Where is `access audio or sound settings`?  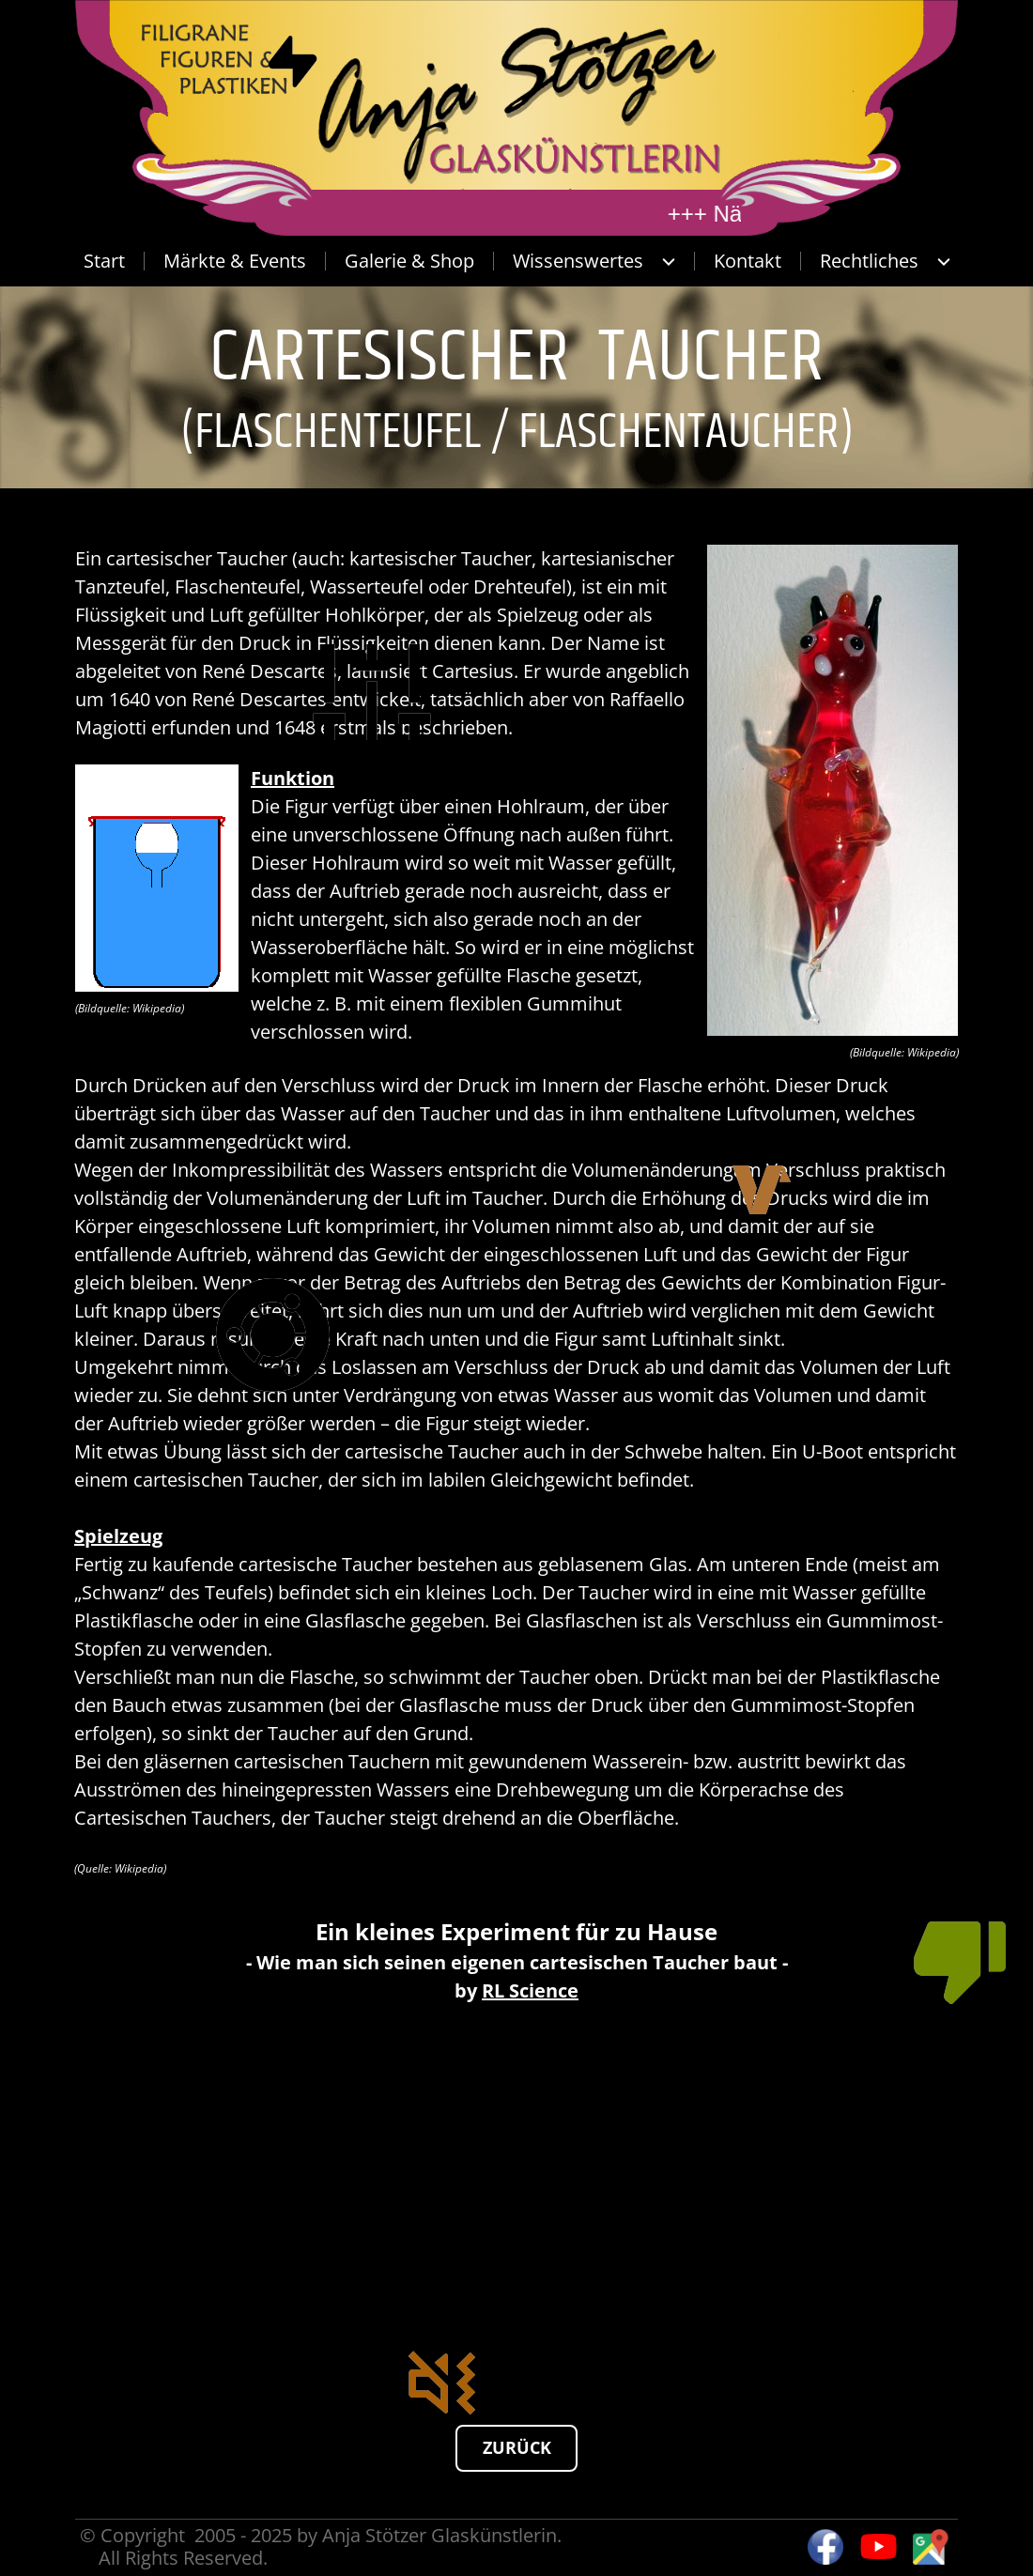
access audio or sound settings is located at coordinates (372, 692).